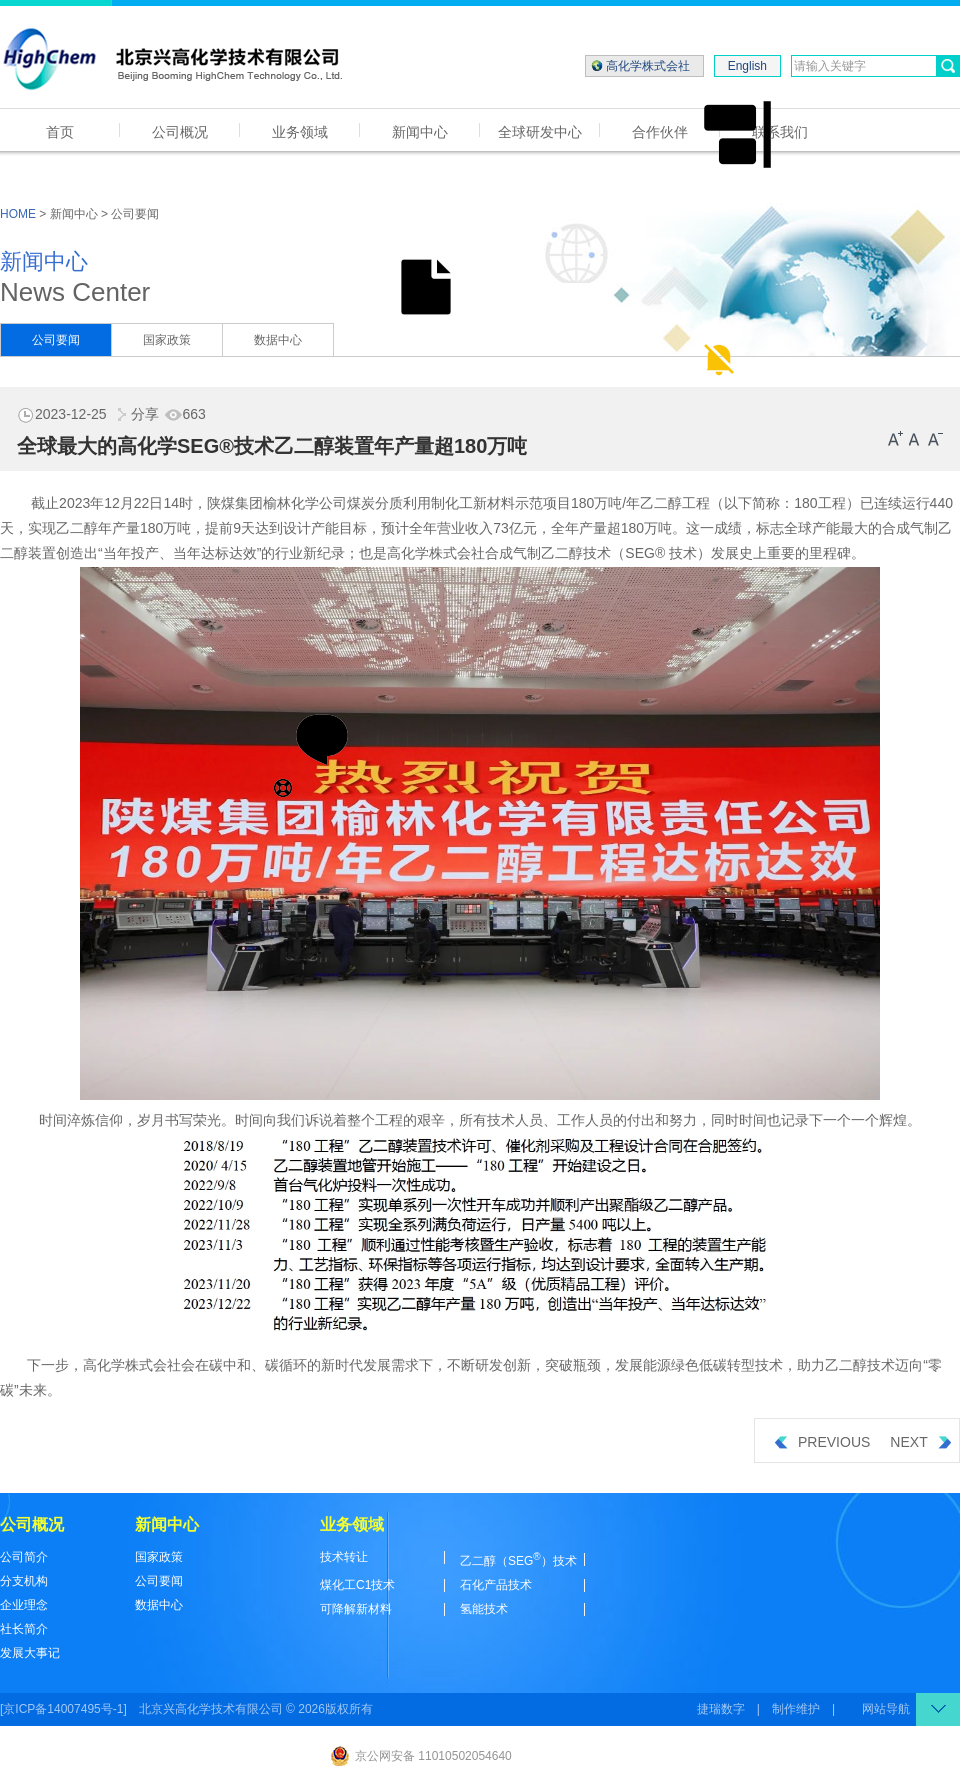  What do you see at coordinates (283, 788) in the screenshot?
I see `access help or support center` at bounding box center [283, 788].